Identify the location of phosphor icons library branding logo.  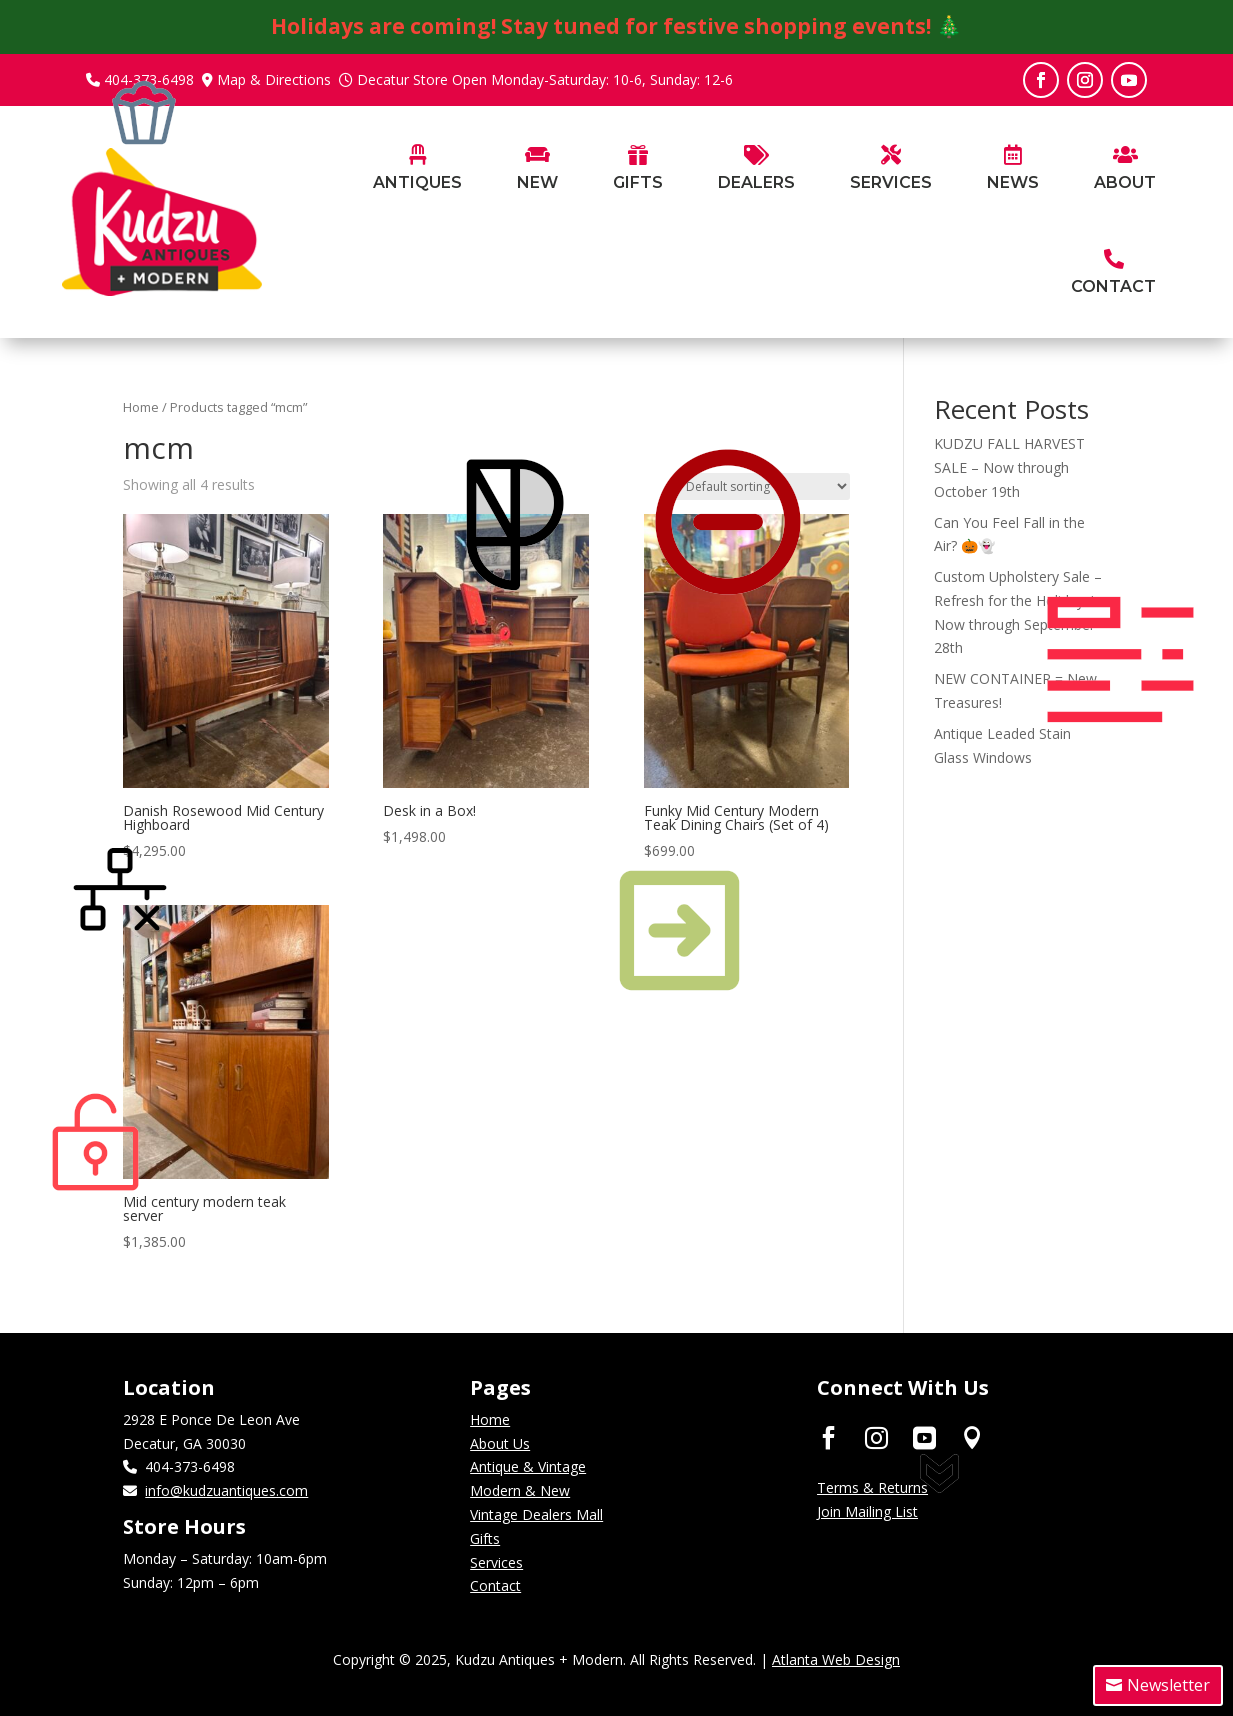
(505, 517).